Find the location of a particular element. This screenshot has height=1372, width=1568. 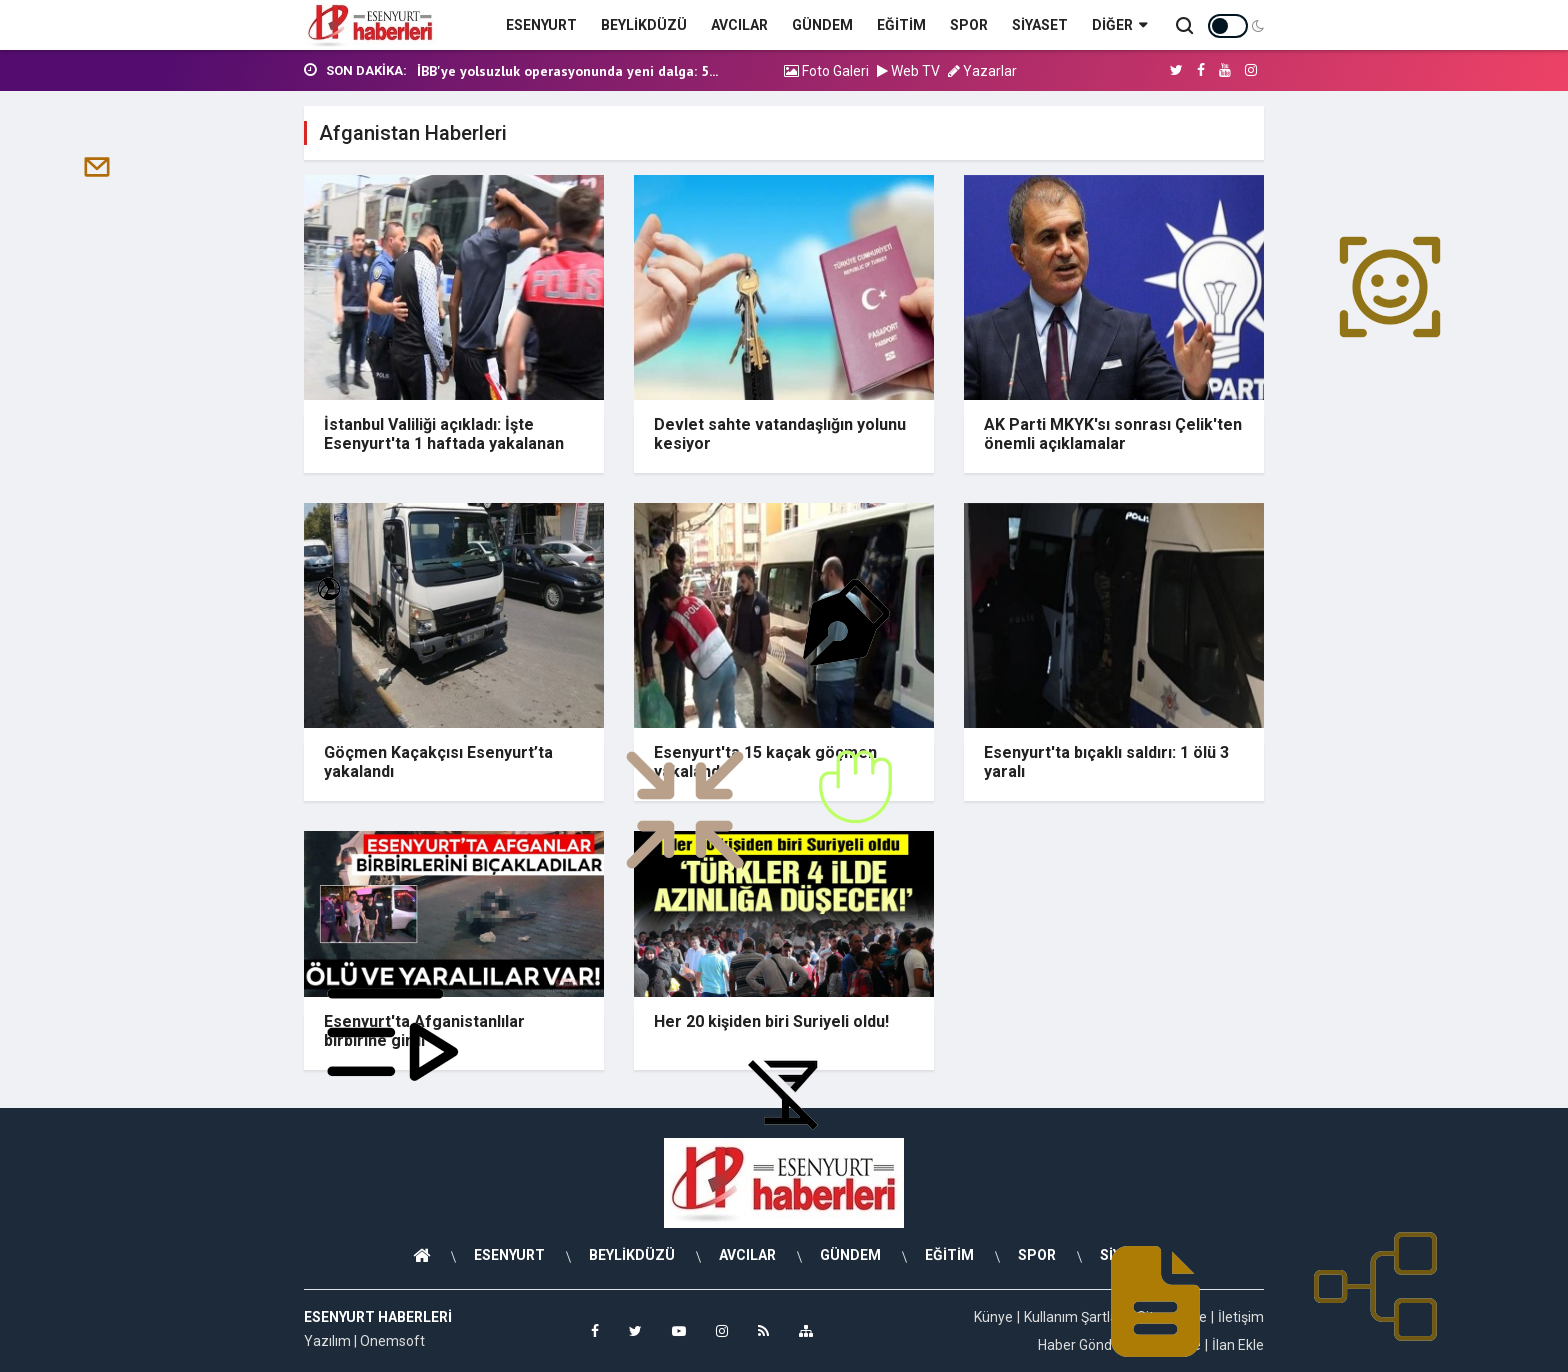

open your inbox or email is located at coordinates (97, 167).